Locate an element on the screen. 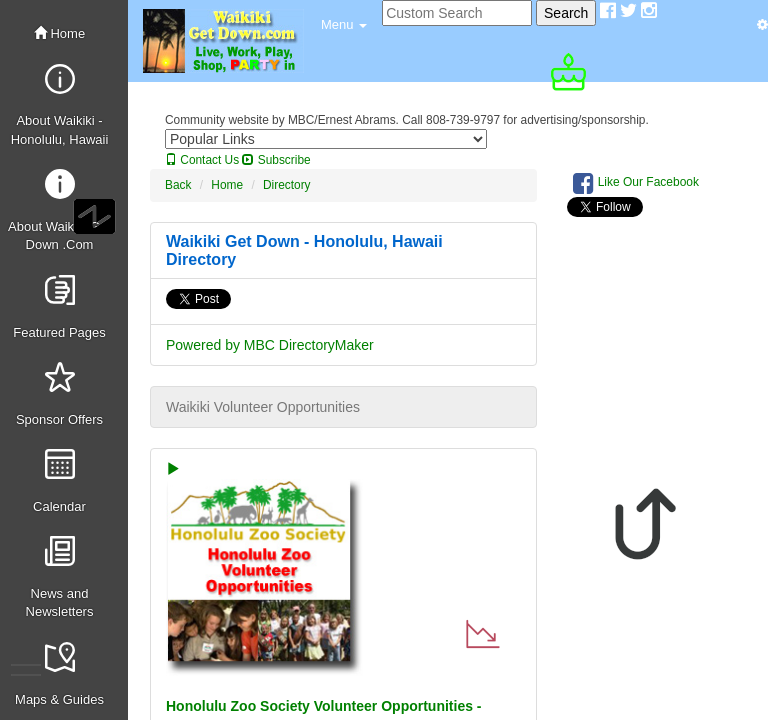 The image size is (768, 720). select sawtooth waveform in audio synthesizer is located at coordinates (94, 216).